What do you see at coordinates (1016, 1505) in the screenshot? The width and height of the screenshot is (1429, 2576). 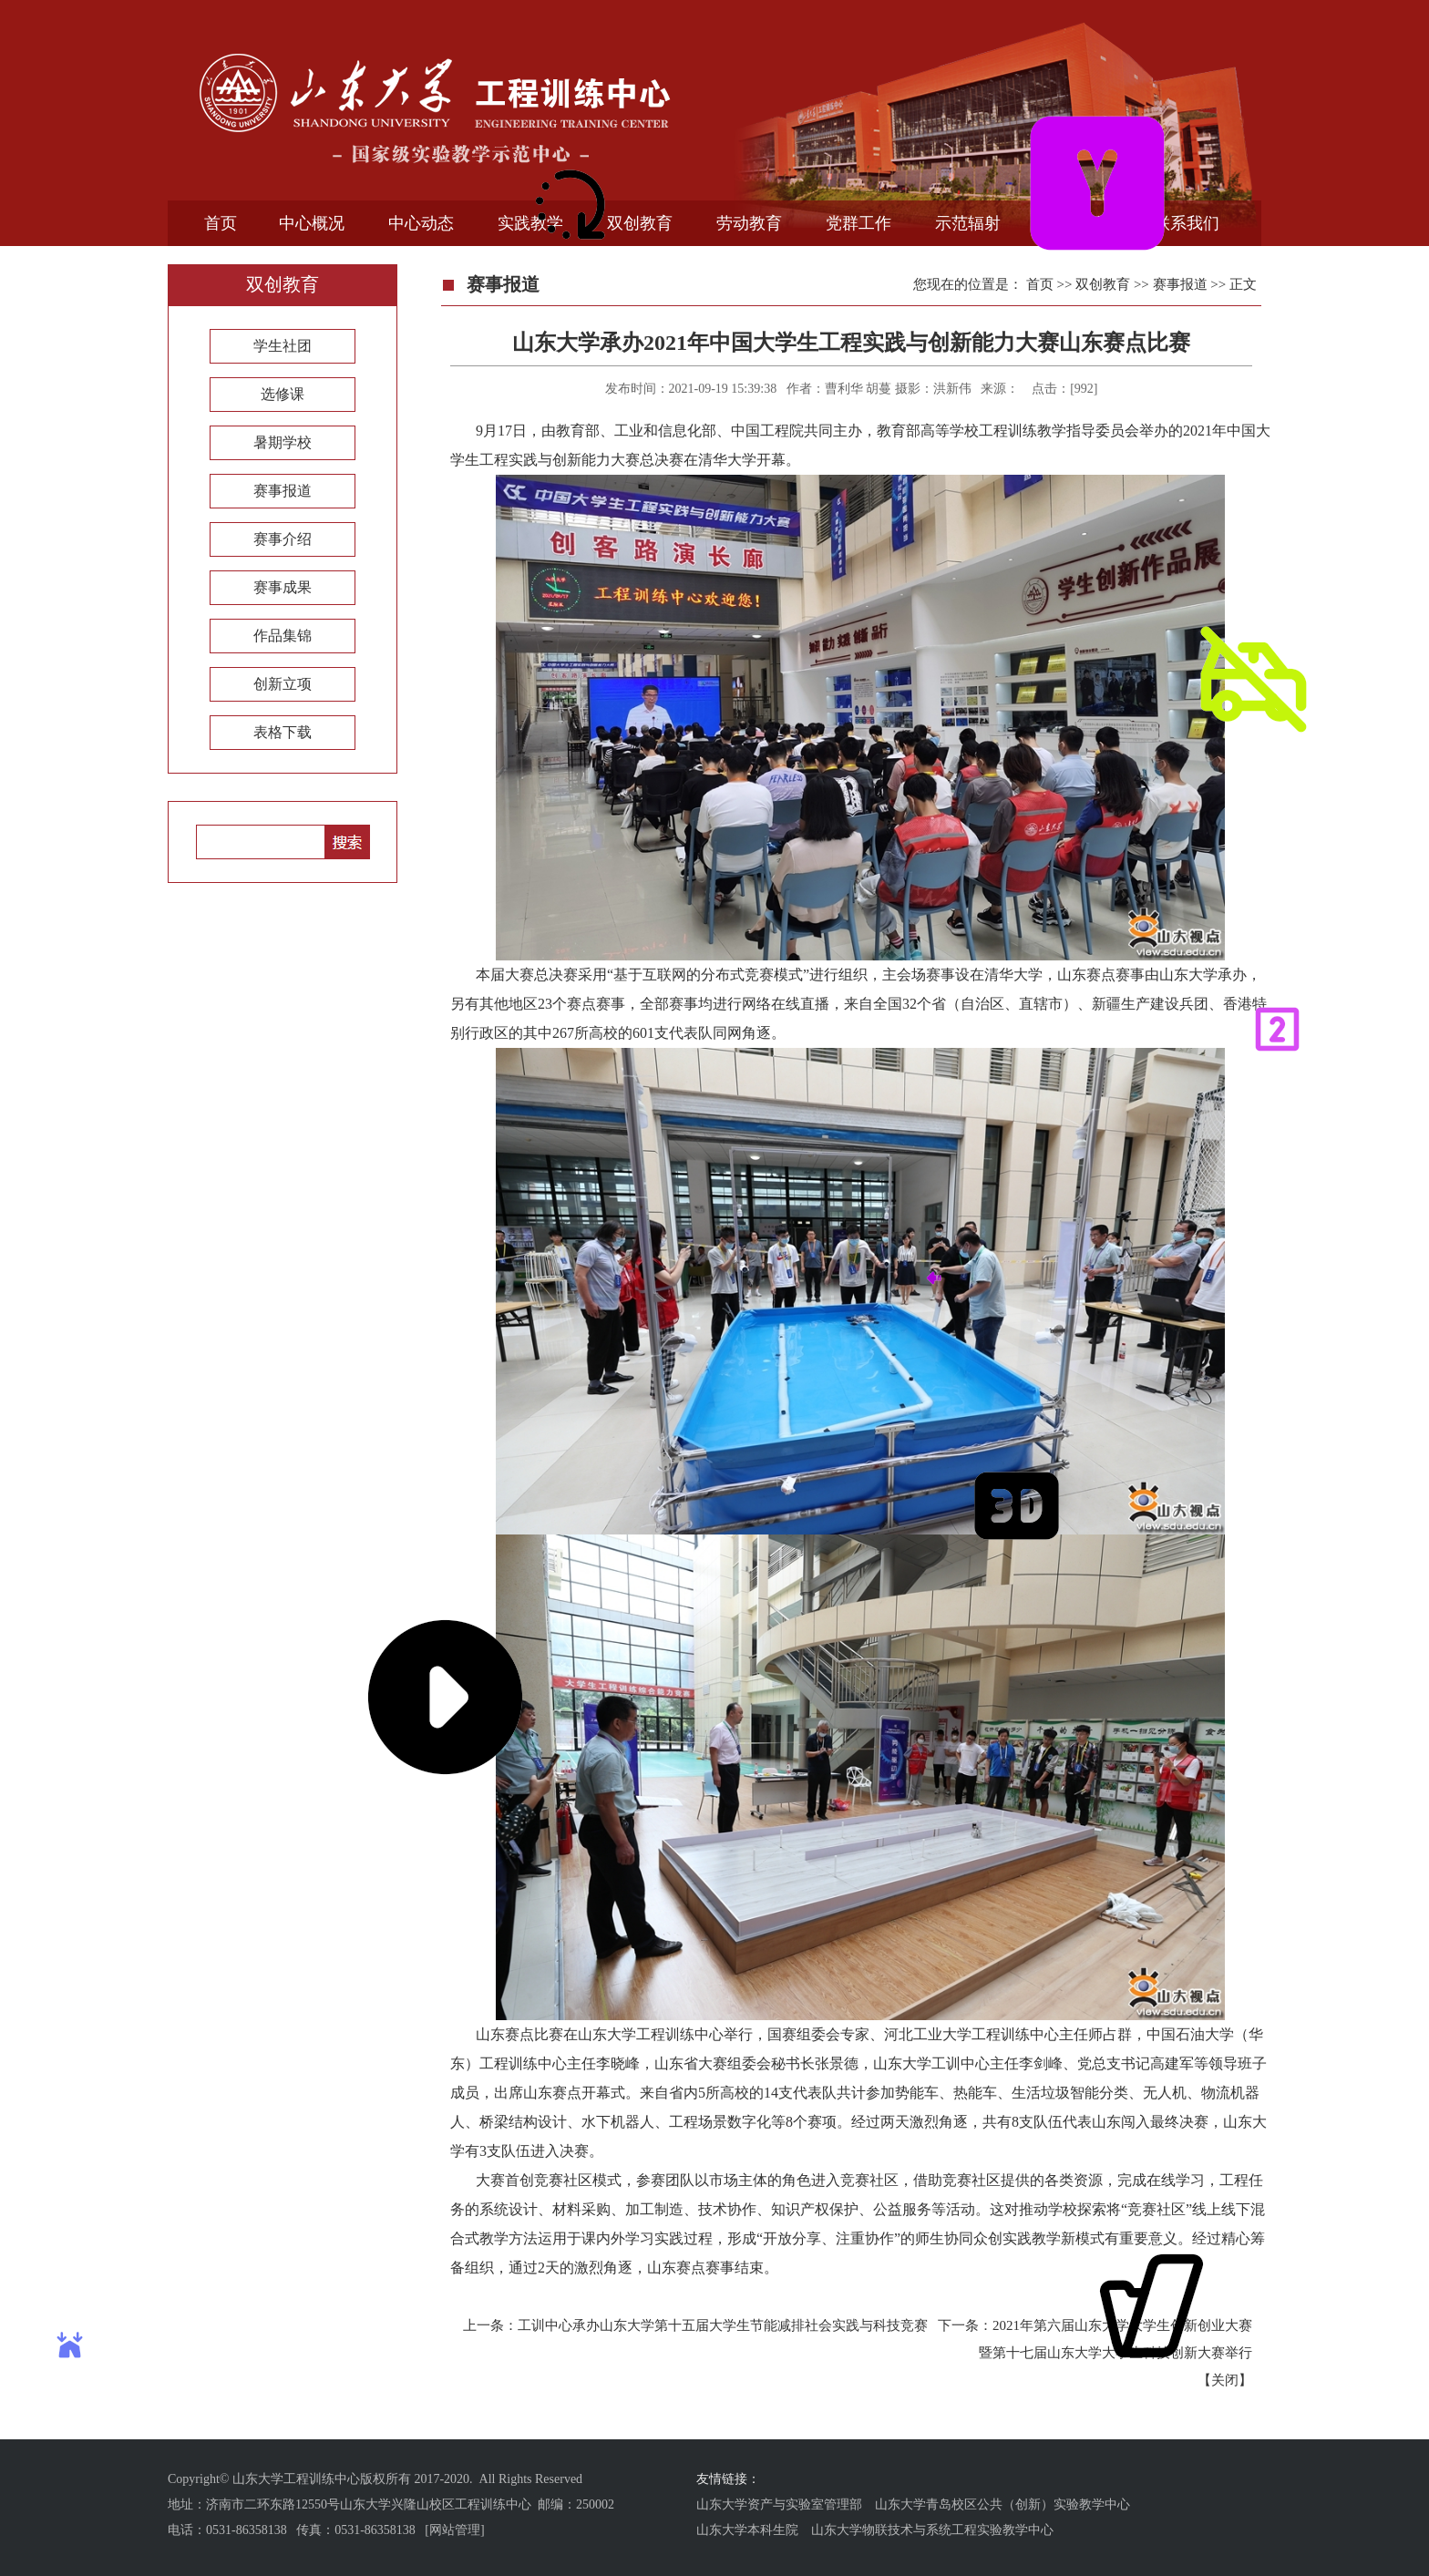 I see `indicates 3D content or viewing mode` at bounding box center [1016, 1505].